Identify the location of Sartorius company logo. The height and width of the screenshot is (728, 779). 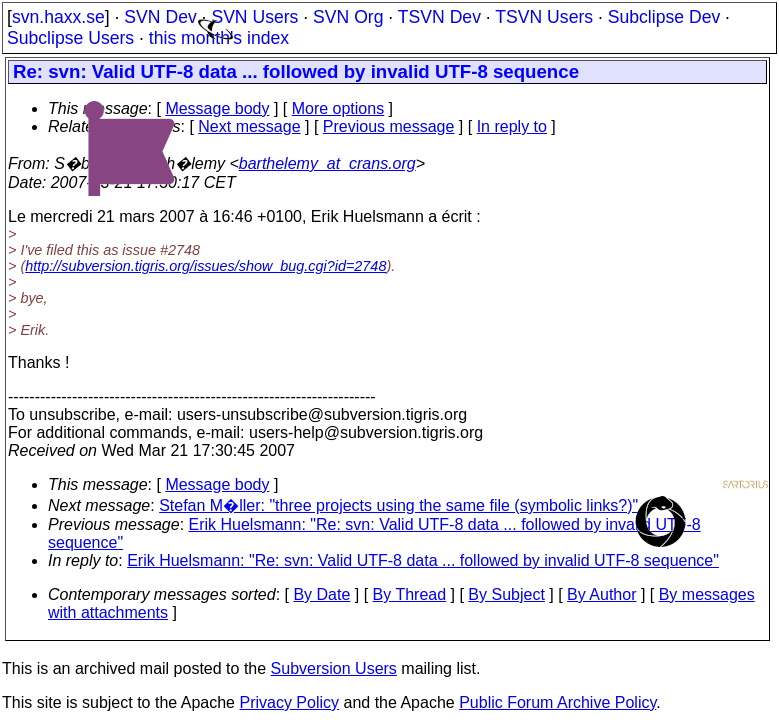
(745, 484).